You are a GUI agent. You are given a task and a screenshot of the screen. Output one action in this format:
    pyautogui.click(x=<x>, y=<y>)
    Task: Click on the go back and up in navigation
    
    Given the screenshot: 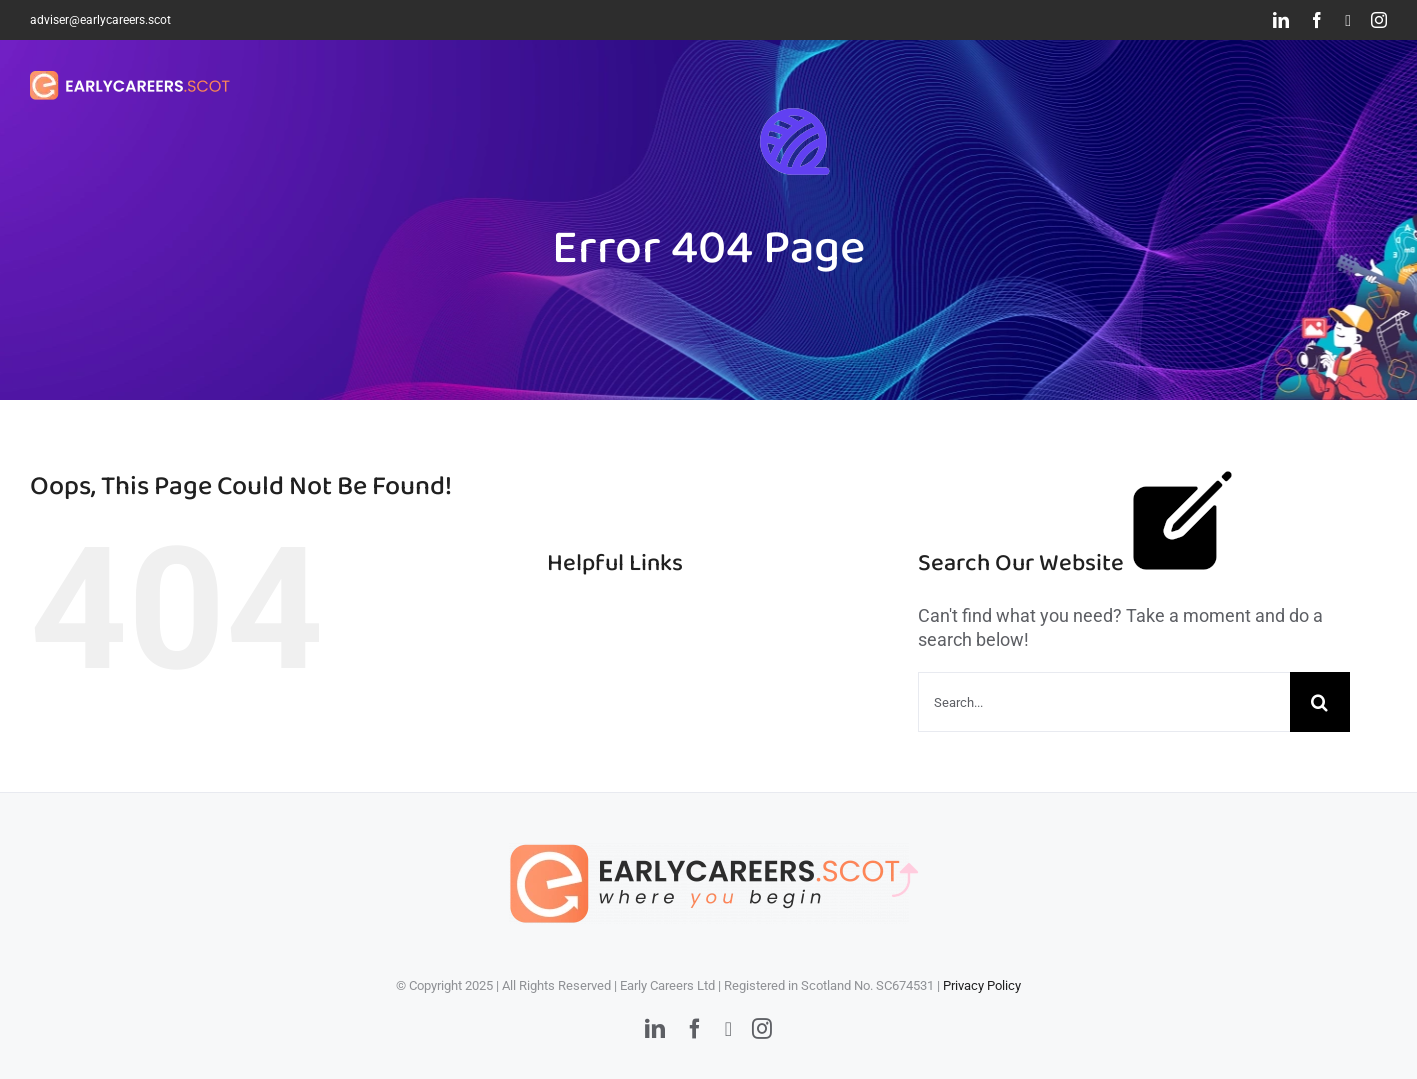 What is the action you would take?
    pyautogui.click(x=905, y=880)
    